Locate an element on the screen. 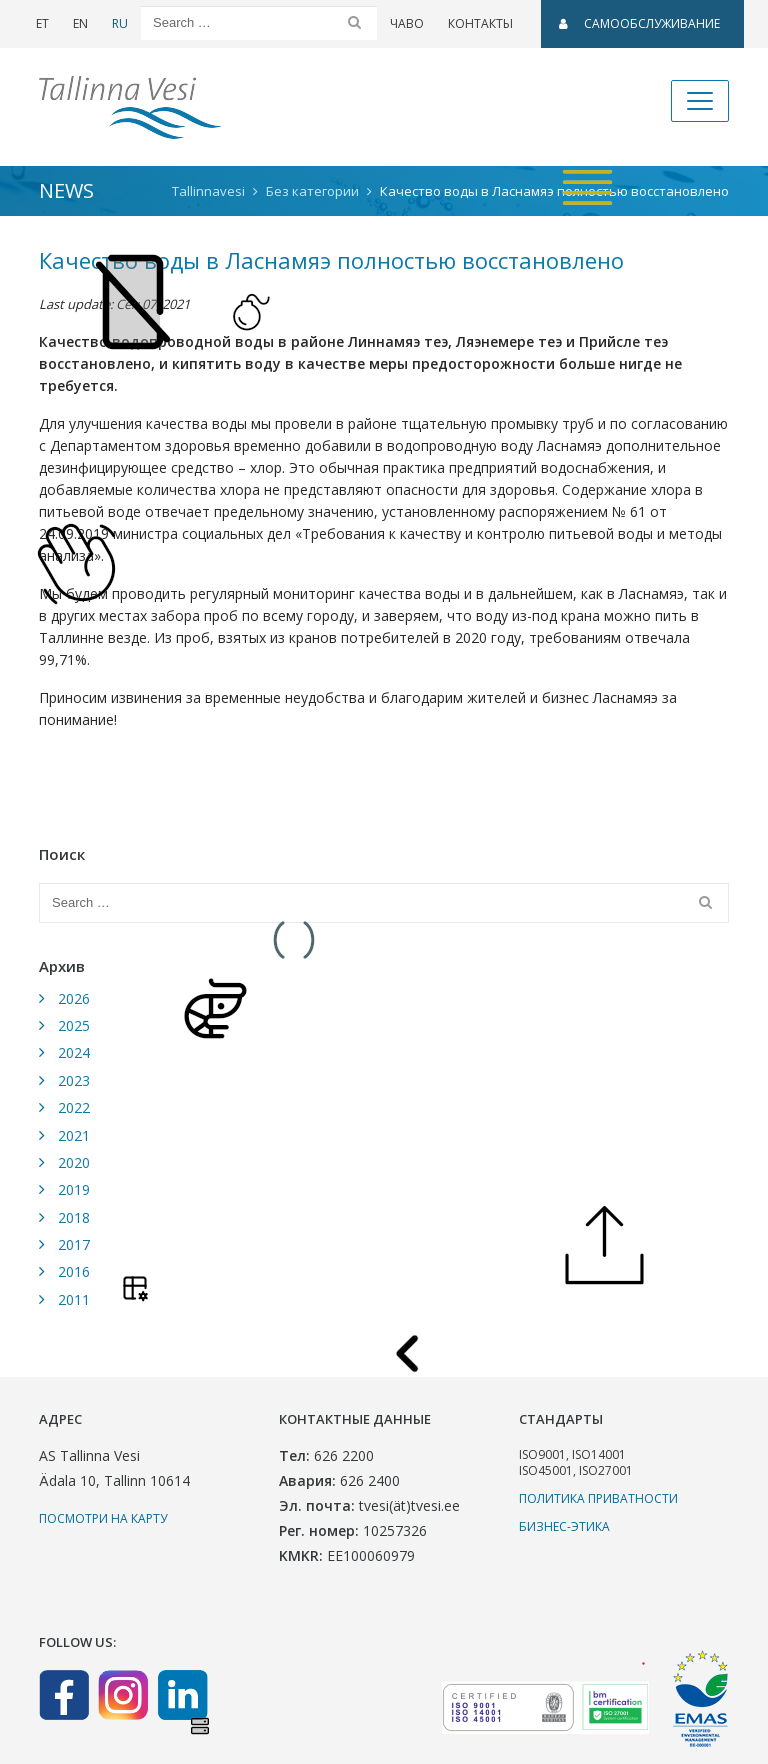 The width and height of the screenshot is (768, 1764). access storage or server settings is located at coordinates (200, 1726).